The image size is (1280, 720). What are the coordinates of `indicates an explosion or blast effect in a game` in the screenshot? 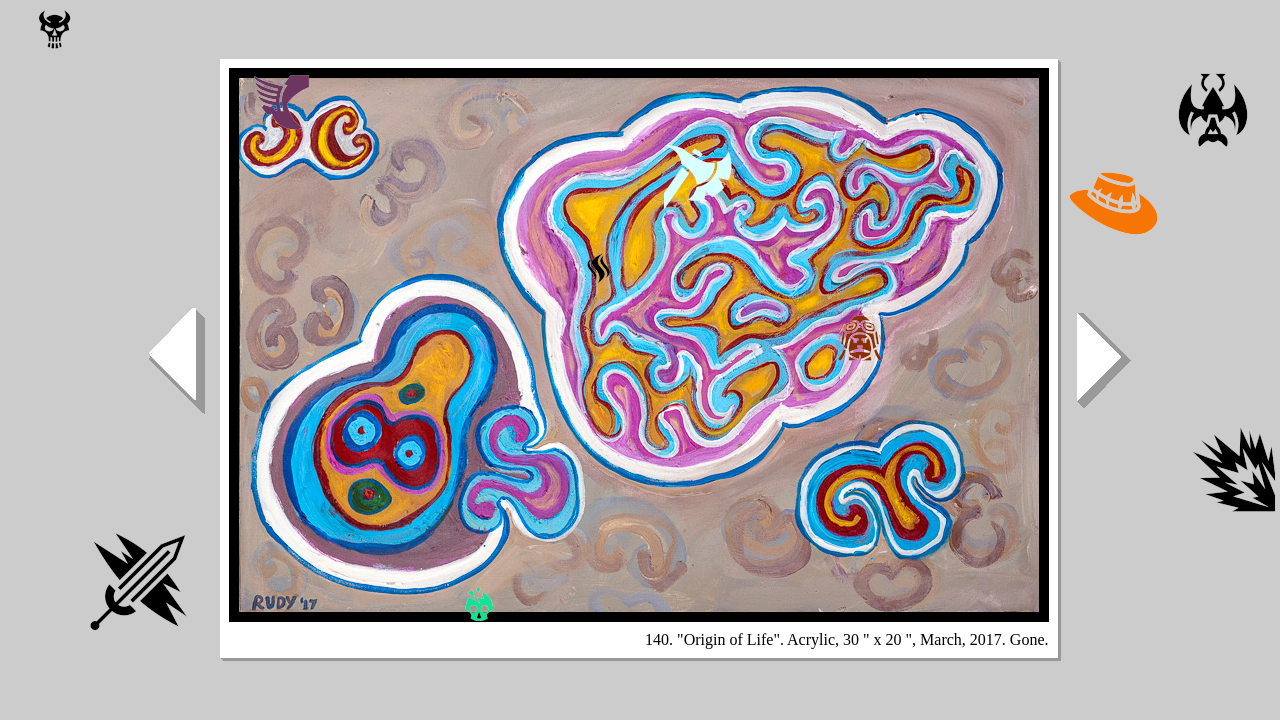 It's located at (1234, 469).